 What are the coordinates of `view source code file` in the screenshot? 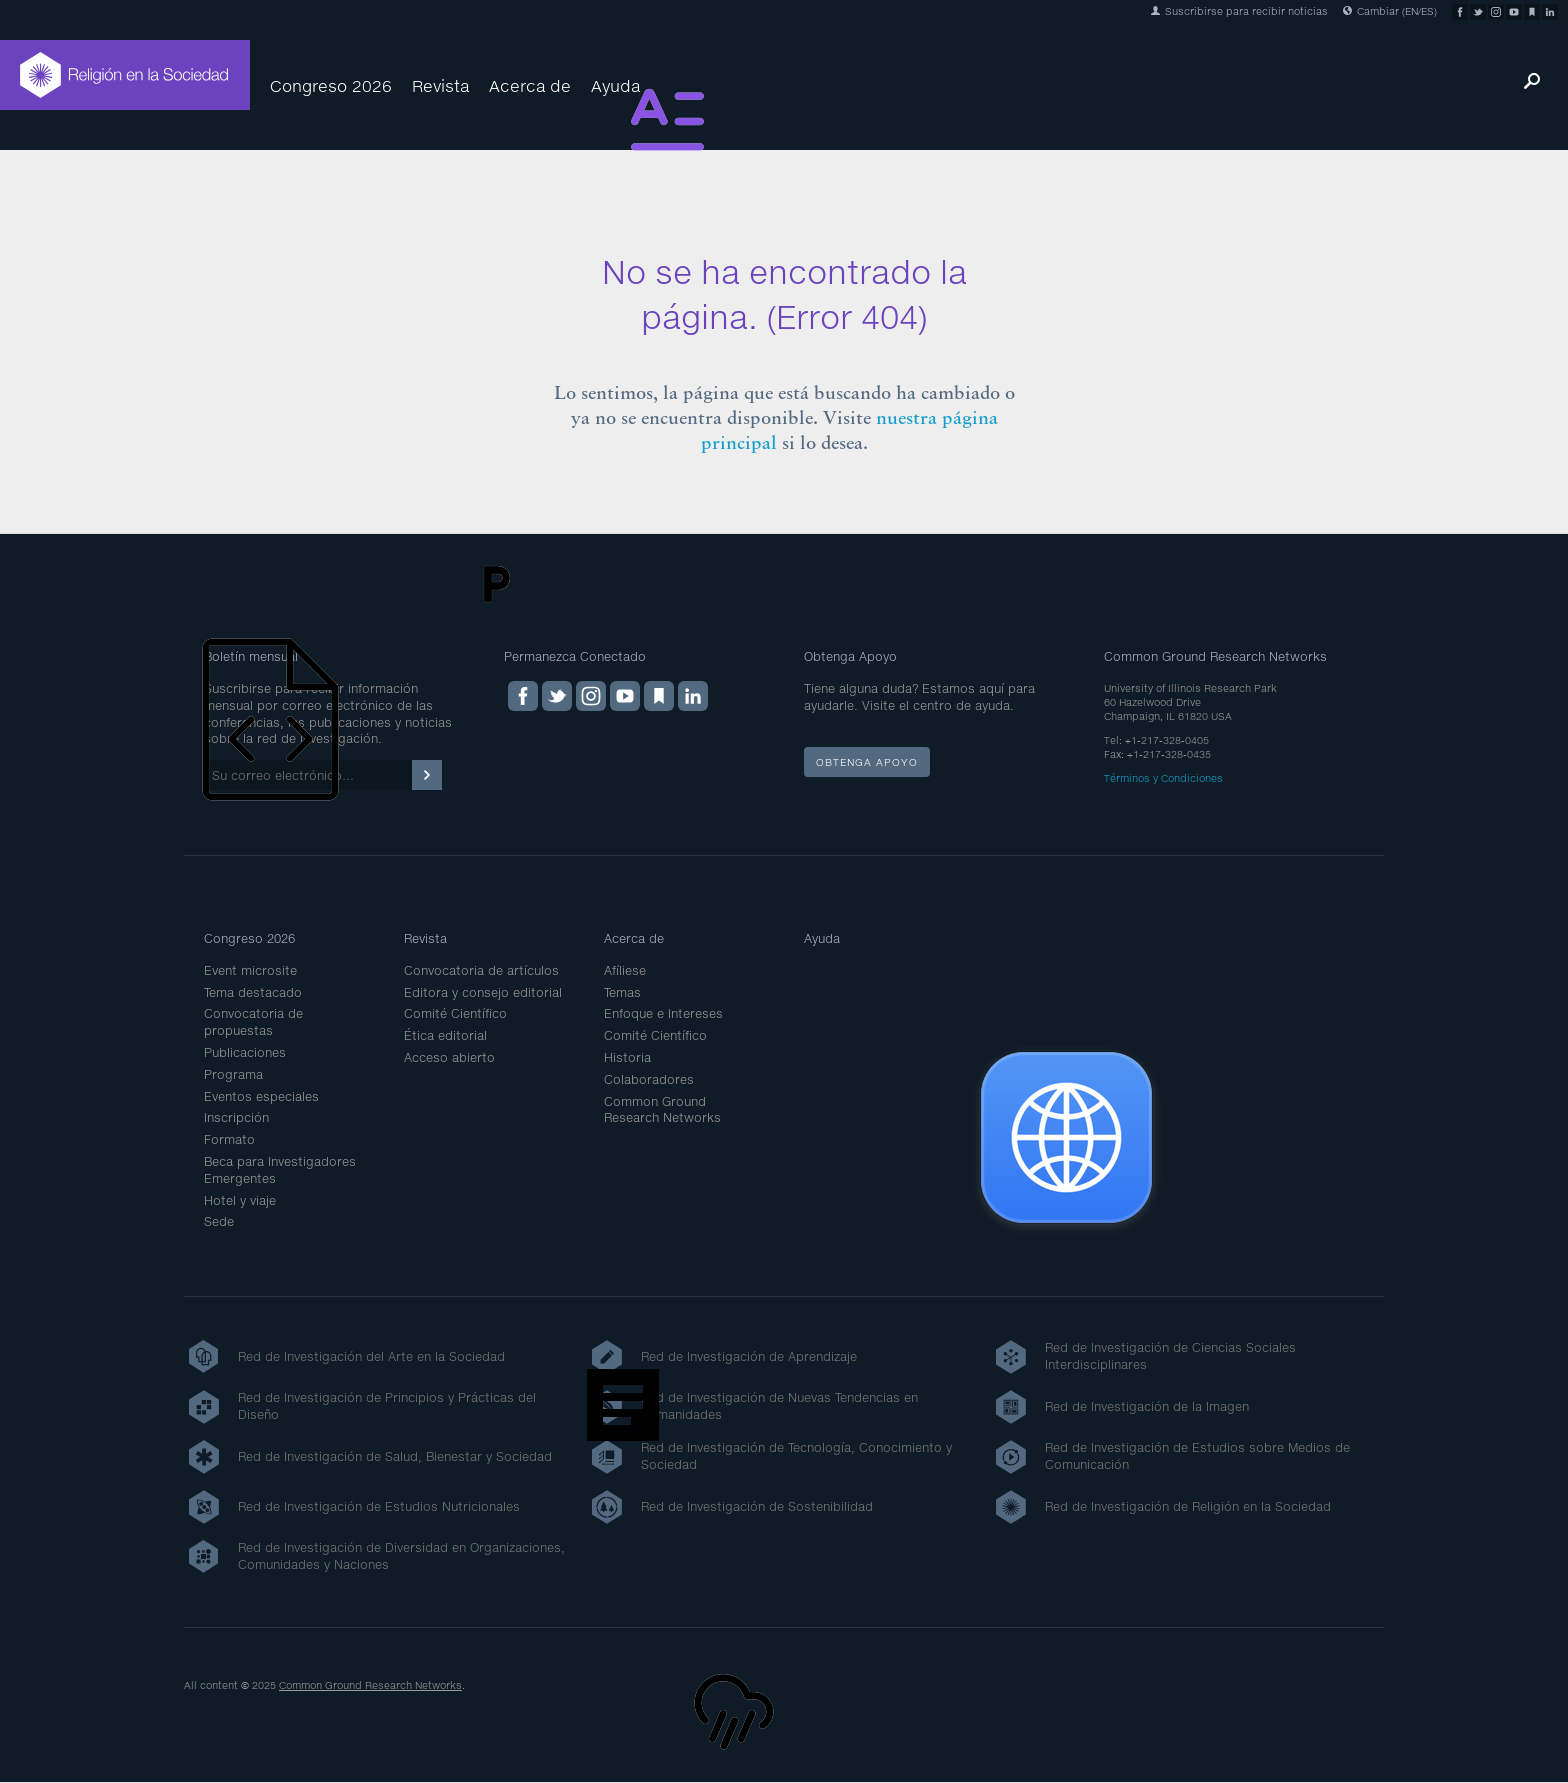 It's located at (270, 719).